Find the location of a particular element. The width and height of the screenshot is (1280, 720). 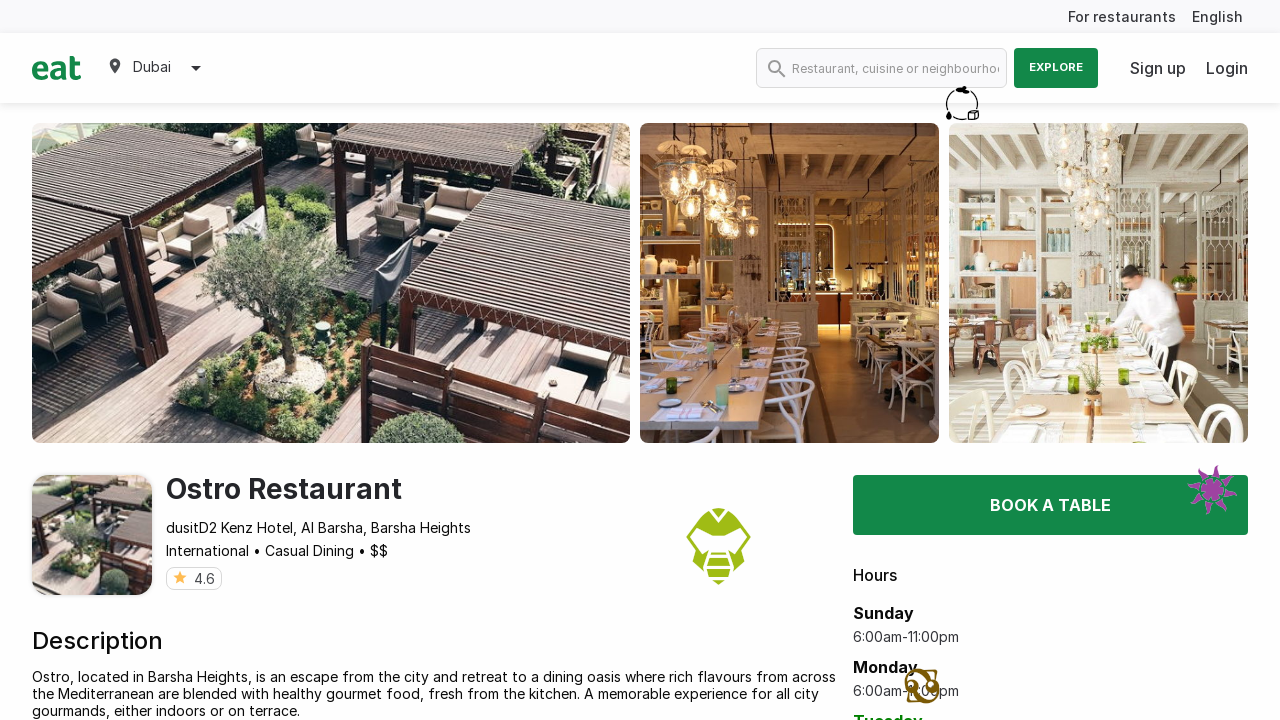

sync or synchronization in progress is located at coordinates (922, 686).